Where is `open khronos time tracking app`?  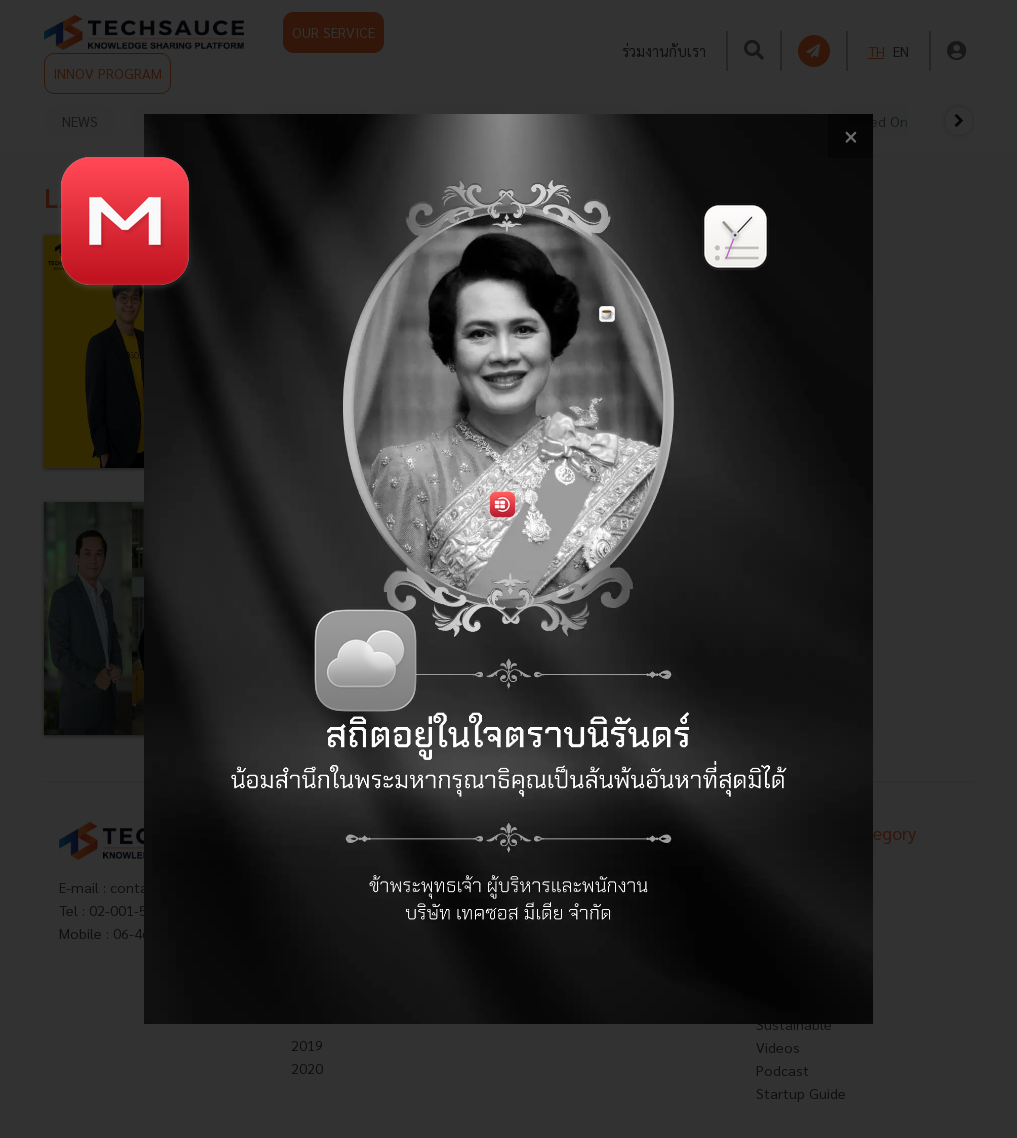 open khronos time tracking app is located at coordinates (735, 236).